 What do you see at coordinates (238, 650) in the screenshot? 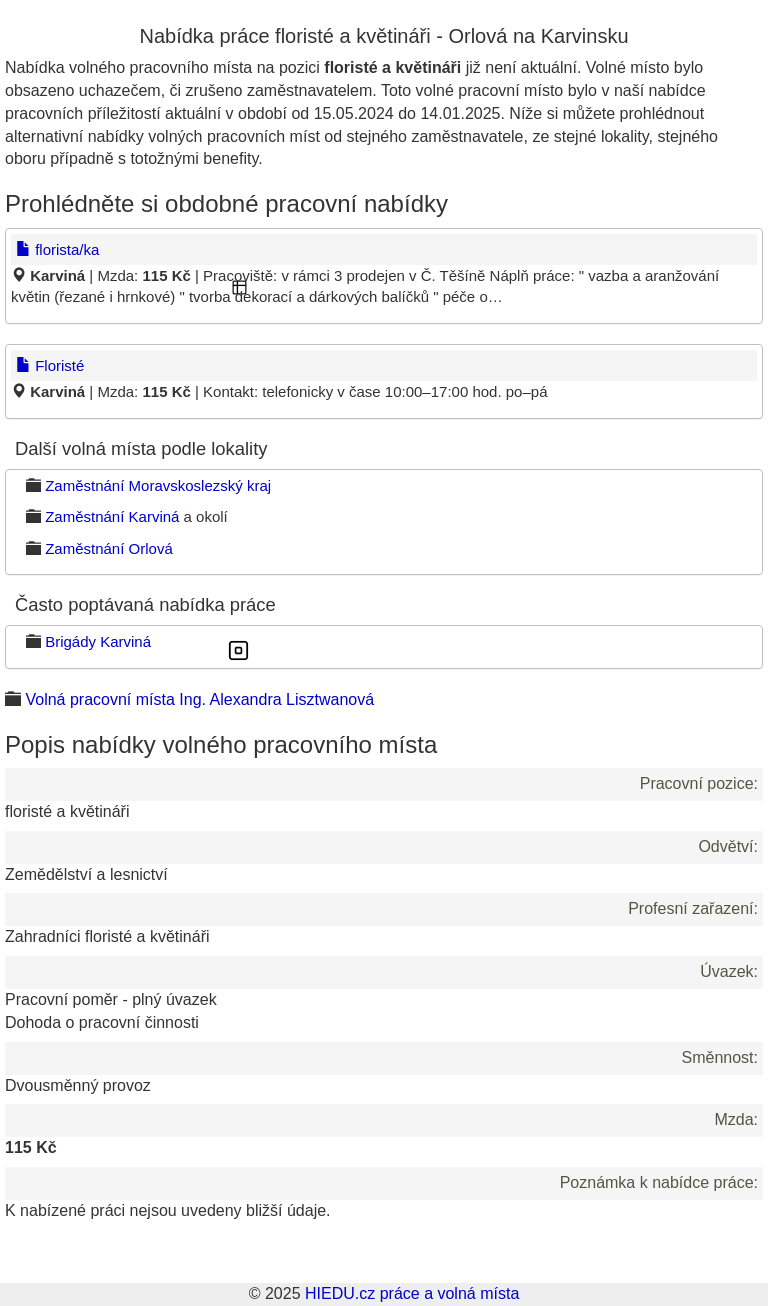
I see `stop media playback` at bounding box center [238, 650].